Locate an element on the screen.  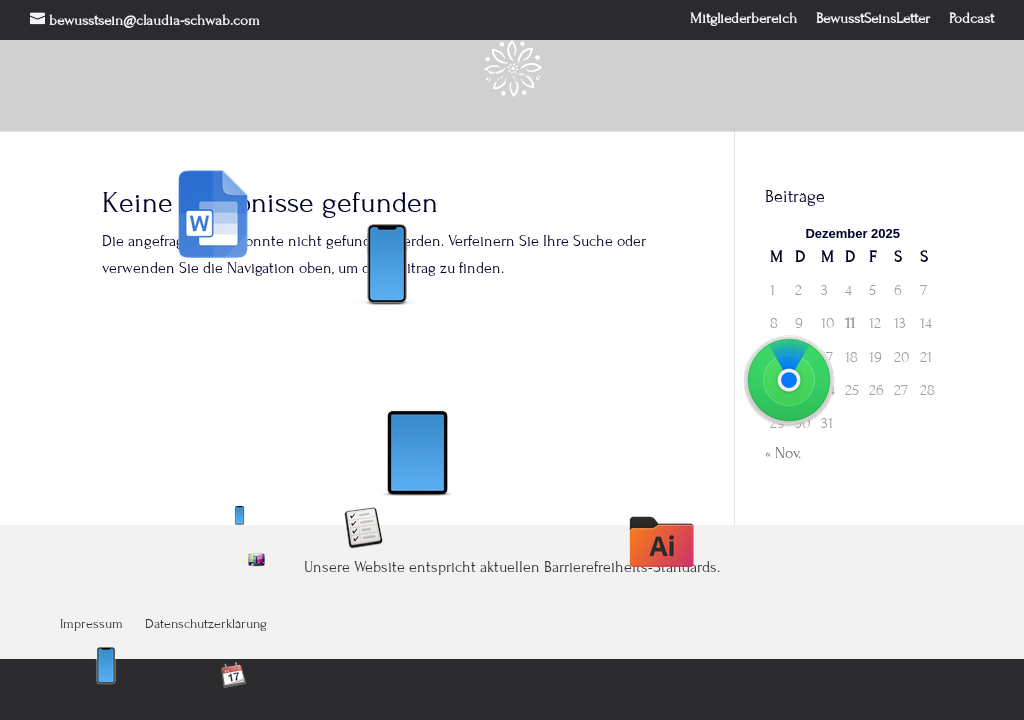
indicates a connected iPad device is located at coordinates (417, 453).